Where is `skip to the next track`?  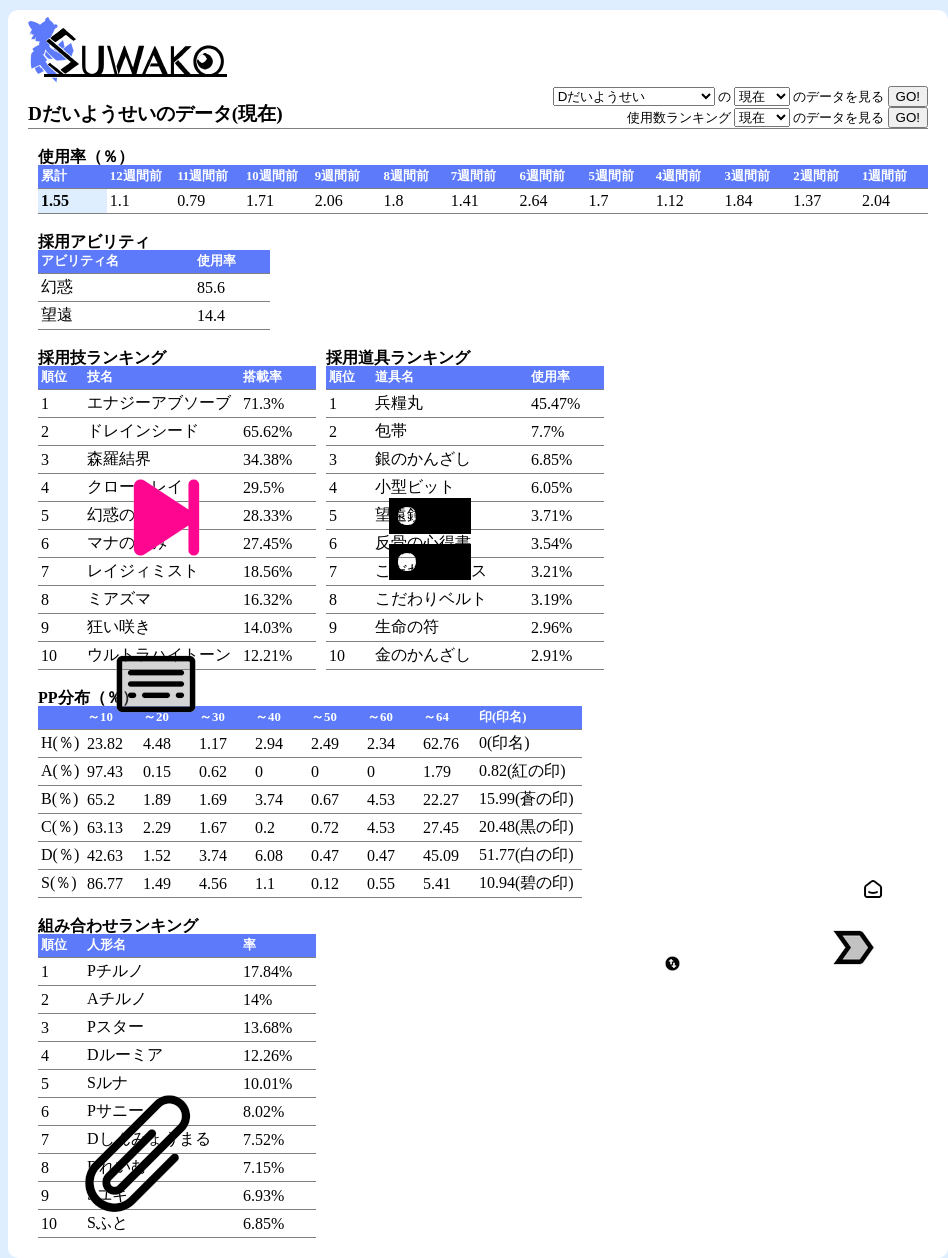
skip to the next track is located at coordinates (166, 517).